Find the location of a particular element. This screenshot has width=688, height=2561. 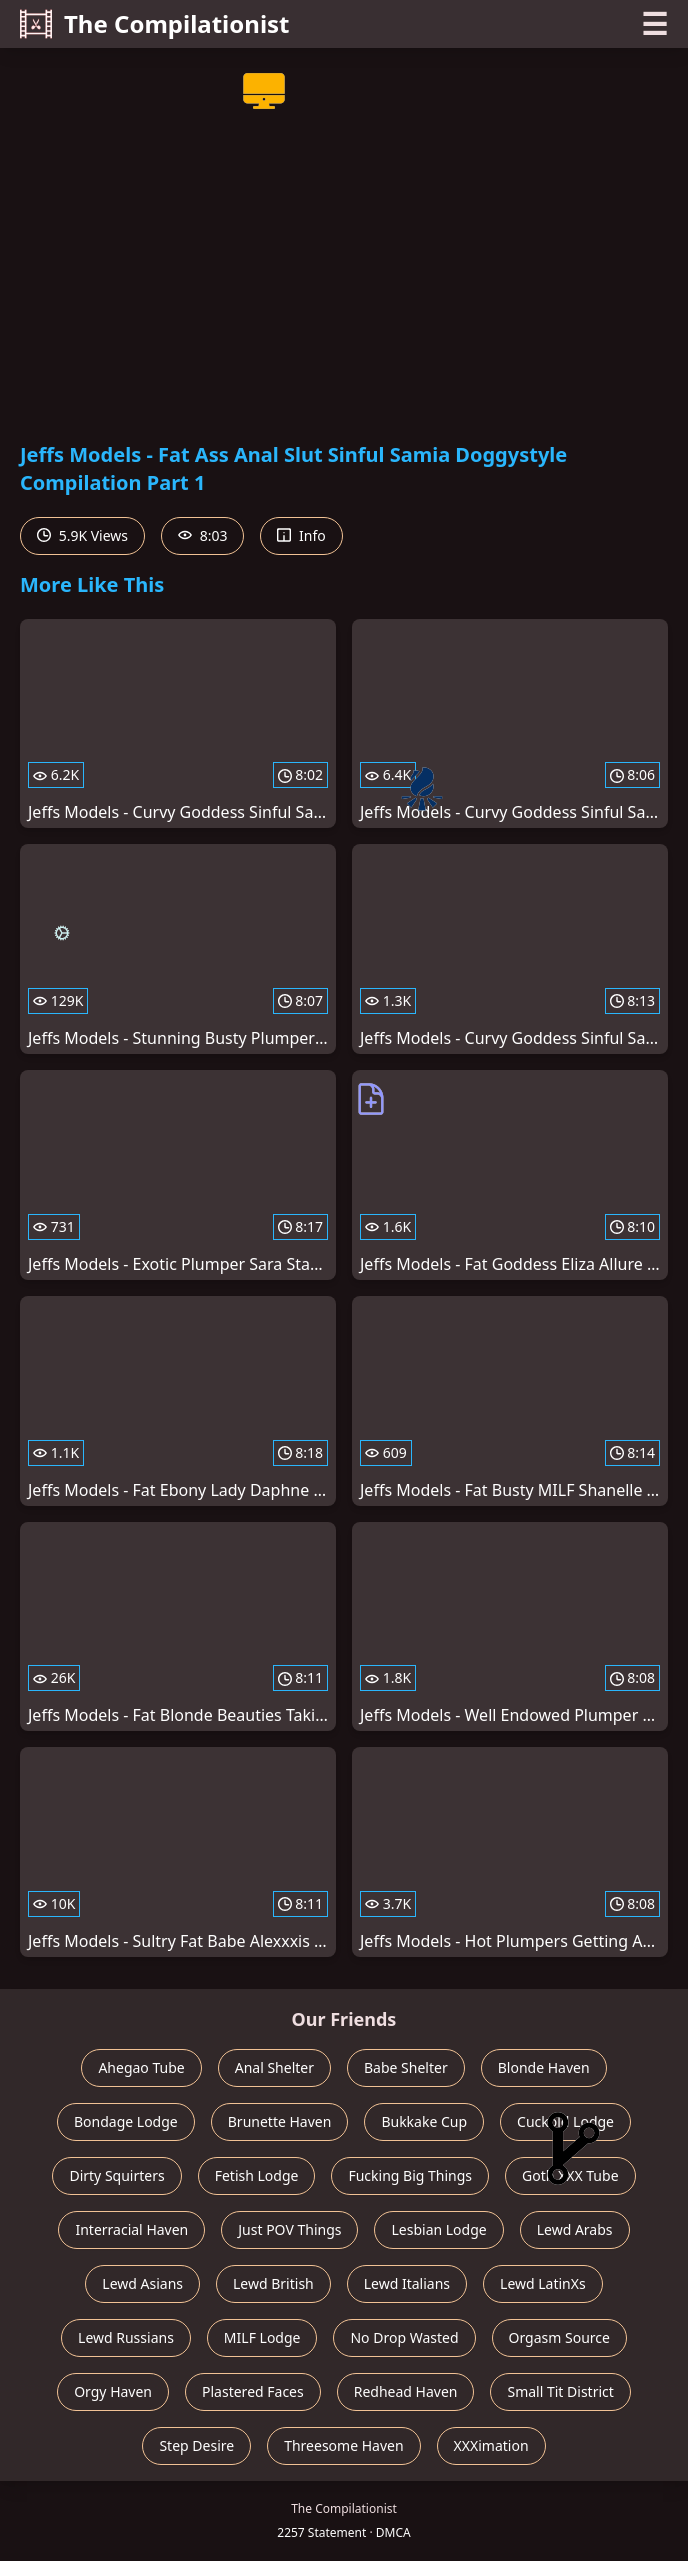

access camping or outdoor activity features is located at coordinates (422, 789).